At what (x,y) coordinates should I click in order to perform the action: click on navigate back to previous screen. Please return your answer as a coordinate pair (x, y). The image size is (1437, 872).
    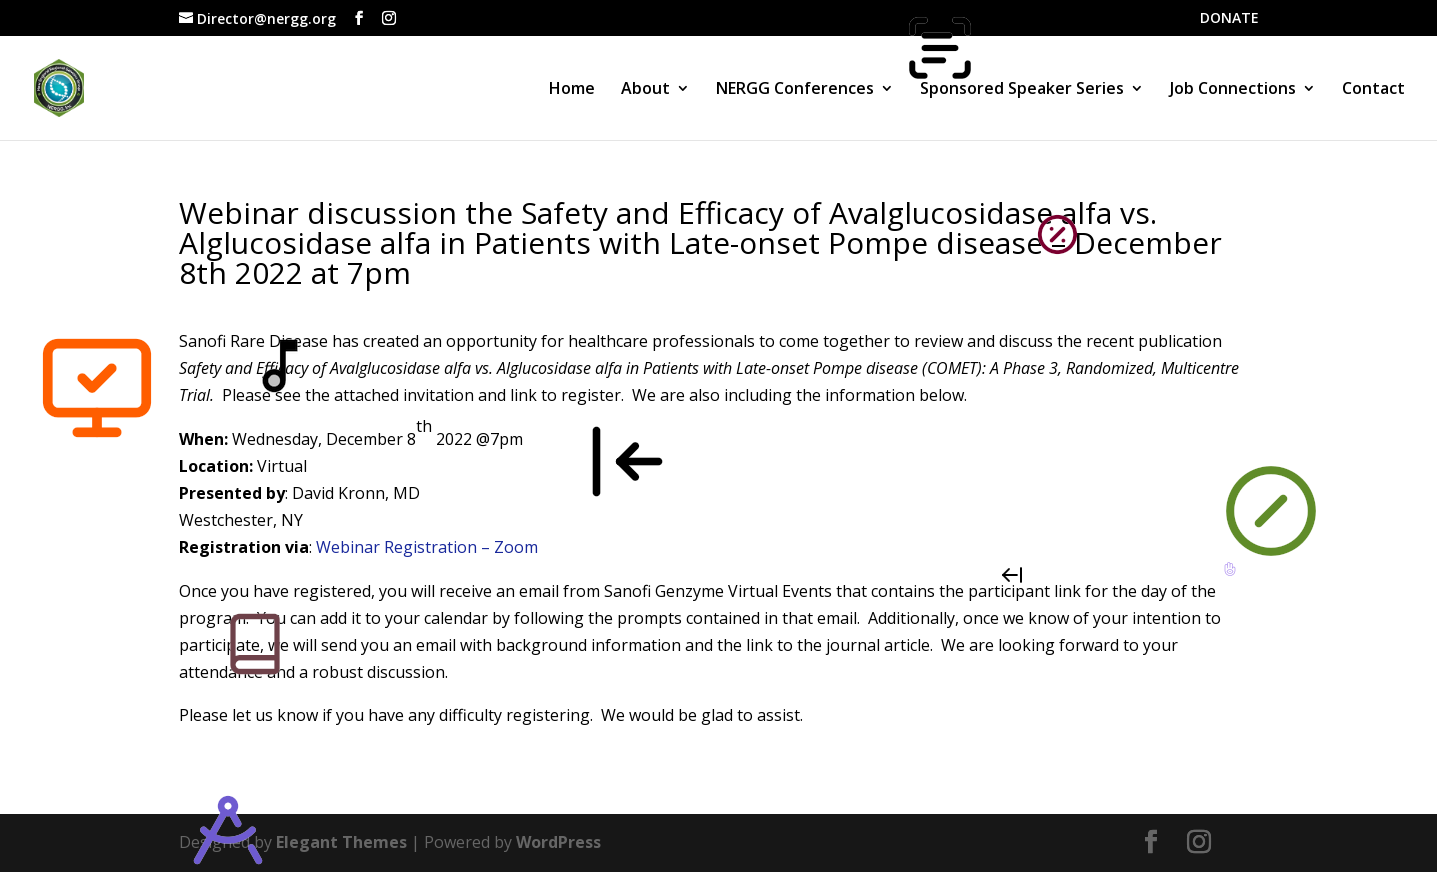
    Looking at the image, I should click on (1012, 575).